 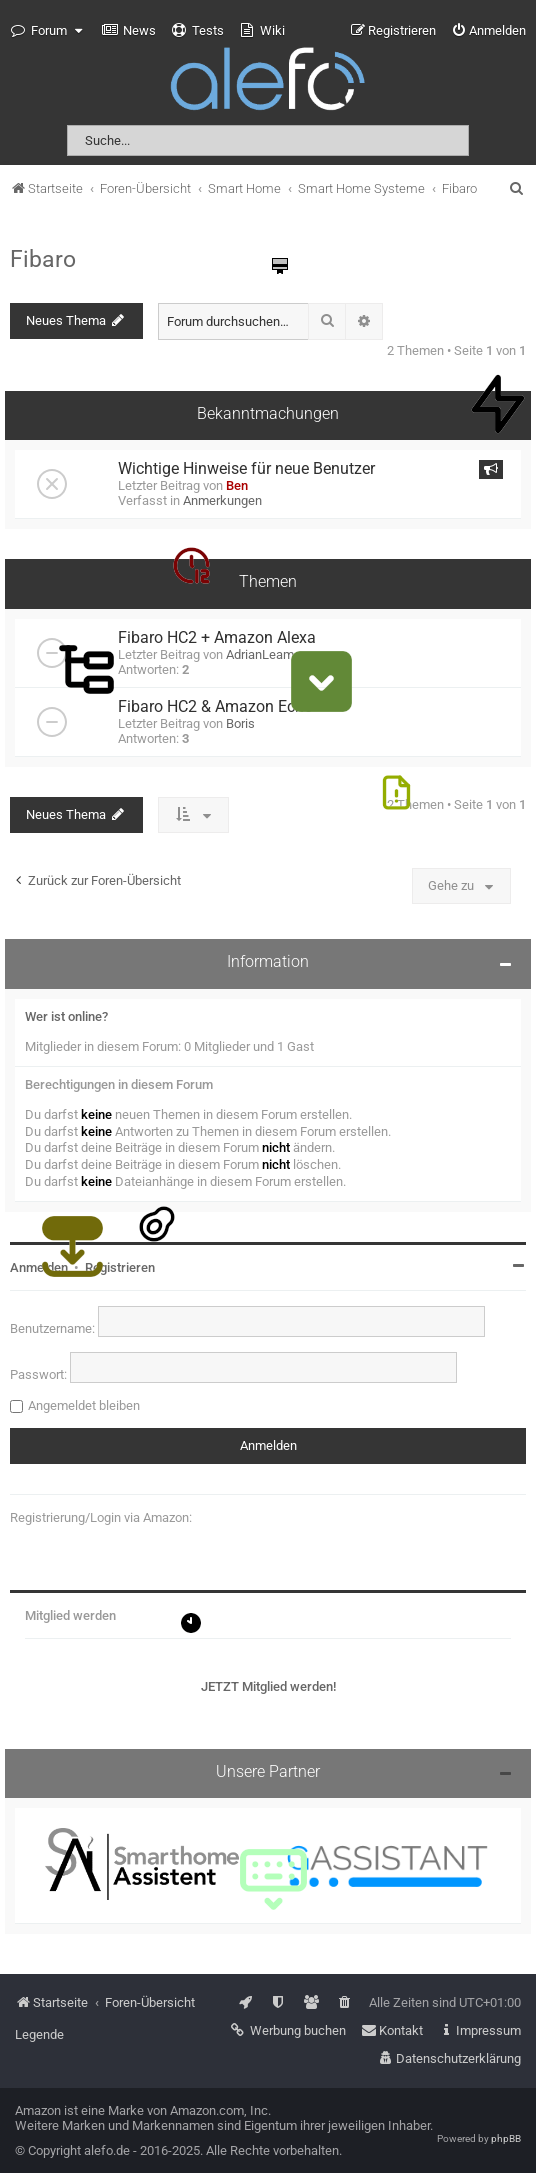 I want to click on indicates a file with an error or warning, so click(x=396, y=792).